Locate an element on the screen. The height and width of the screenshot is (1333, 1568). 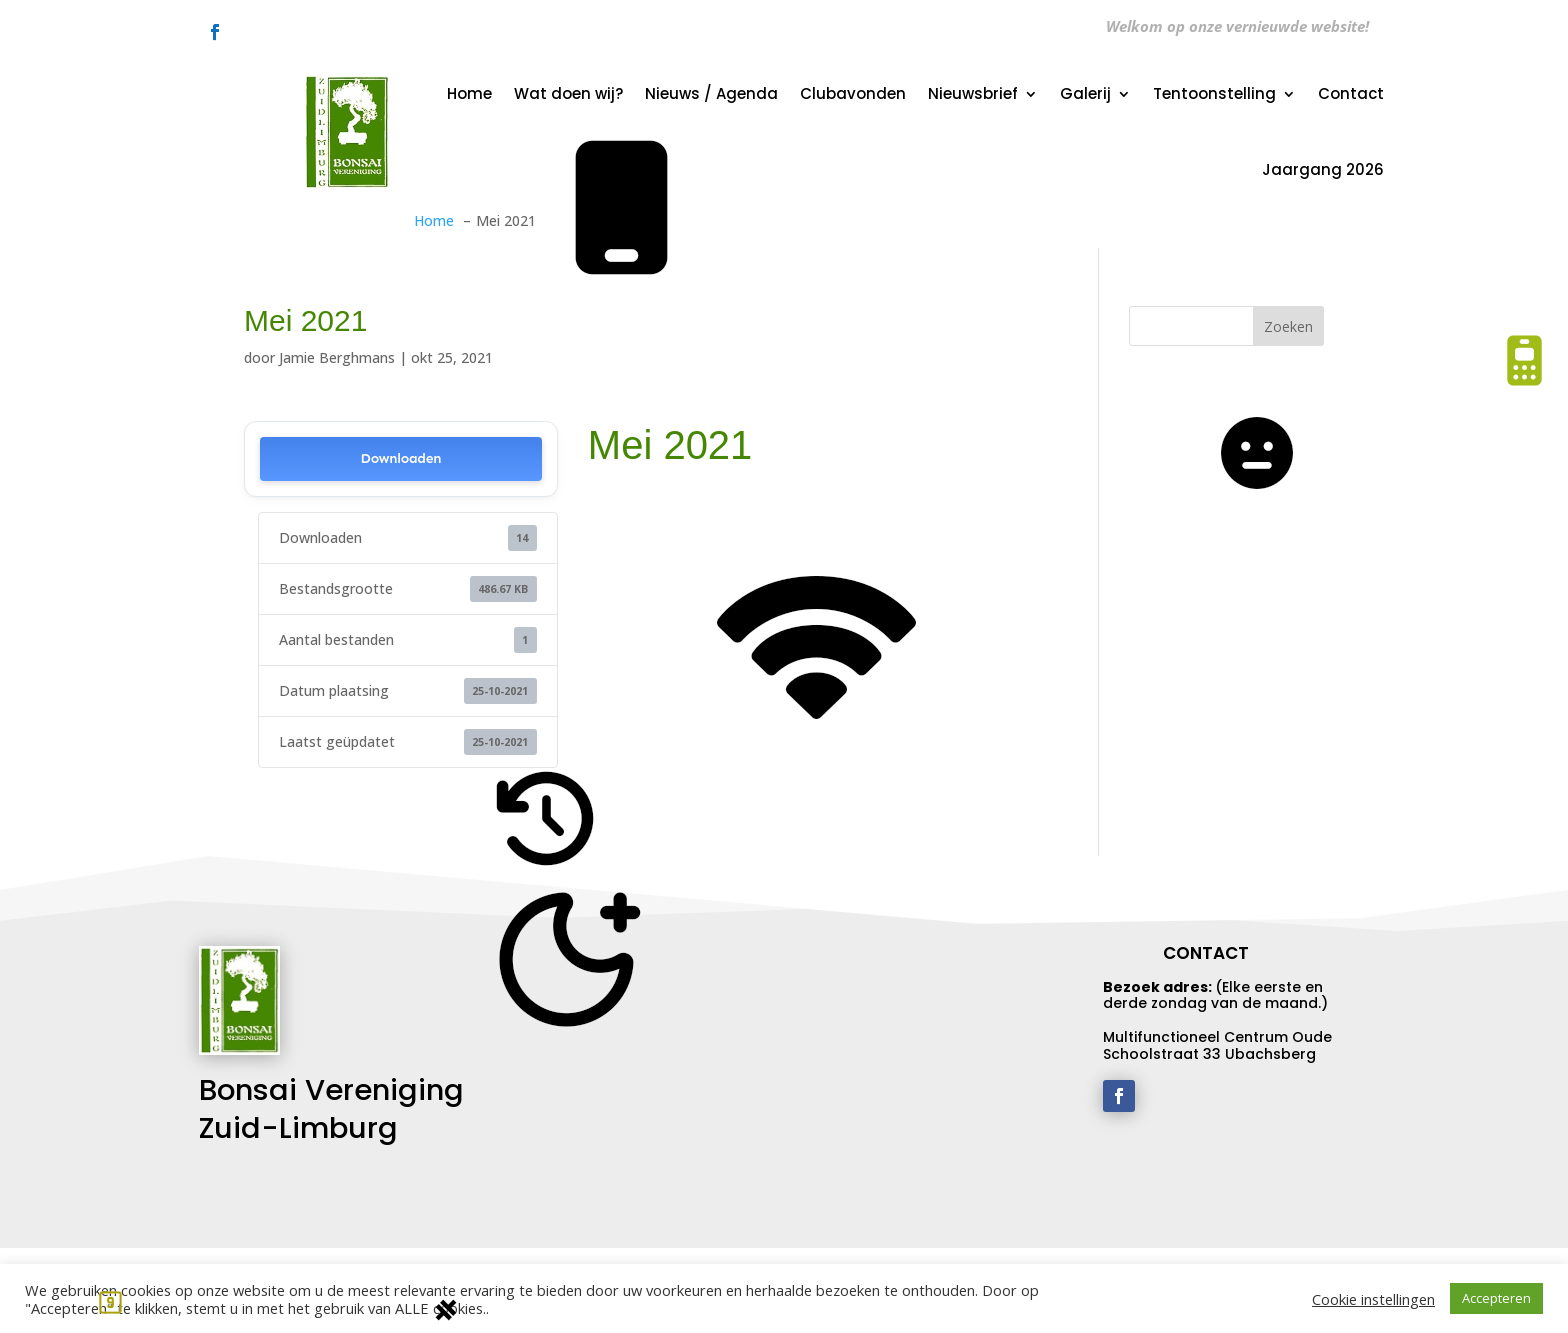
call or contact via mobile phone is located at coordinates (621, 207).